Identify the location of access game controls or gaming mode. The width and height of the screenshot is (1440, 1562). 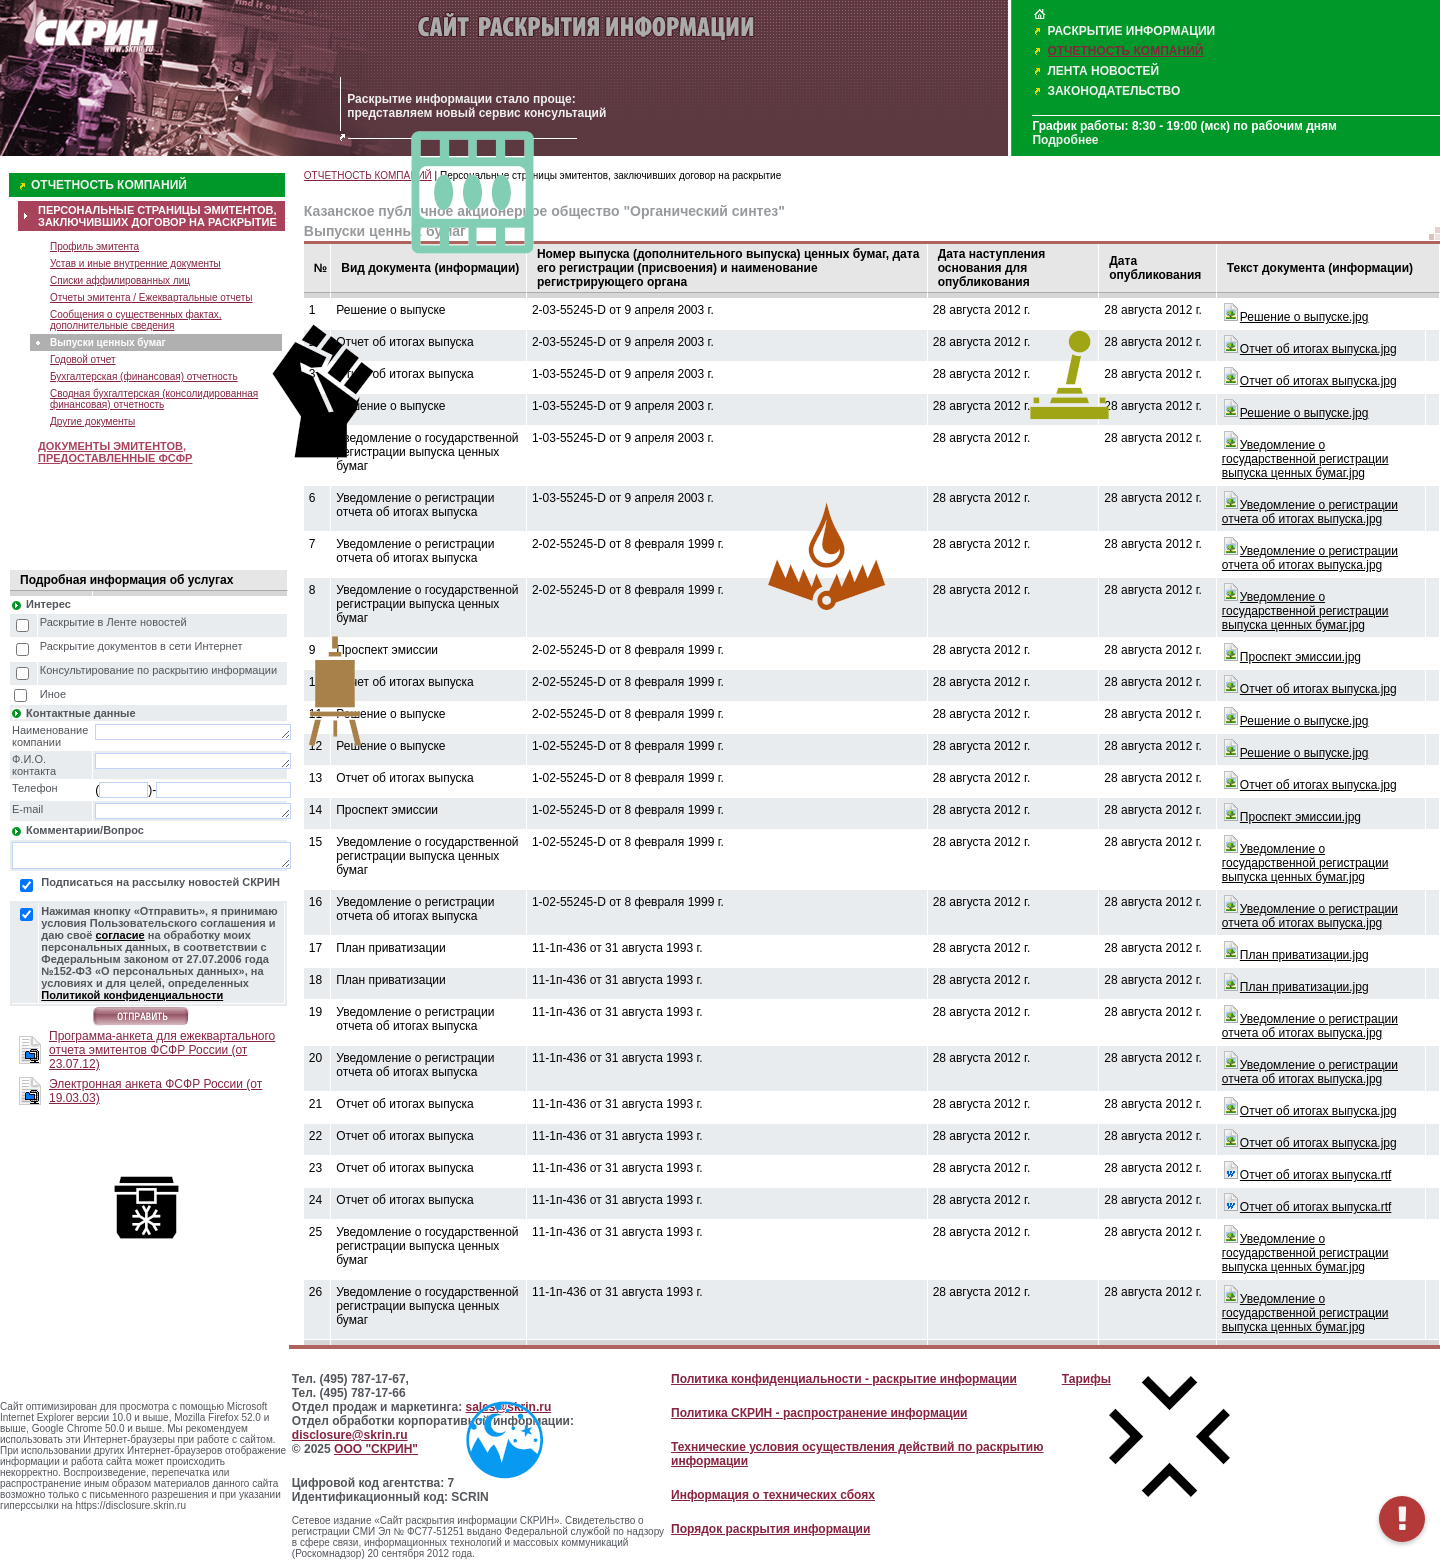
(1069, 373).